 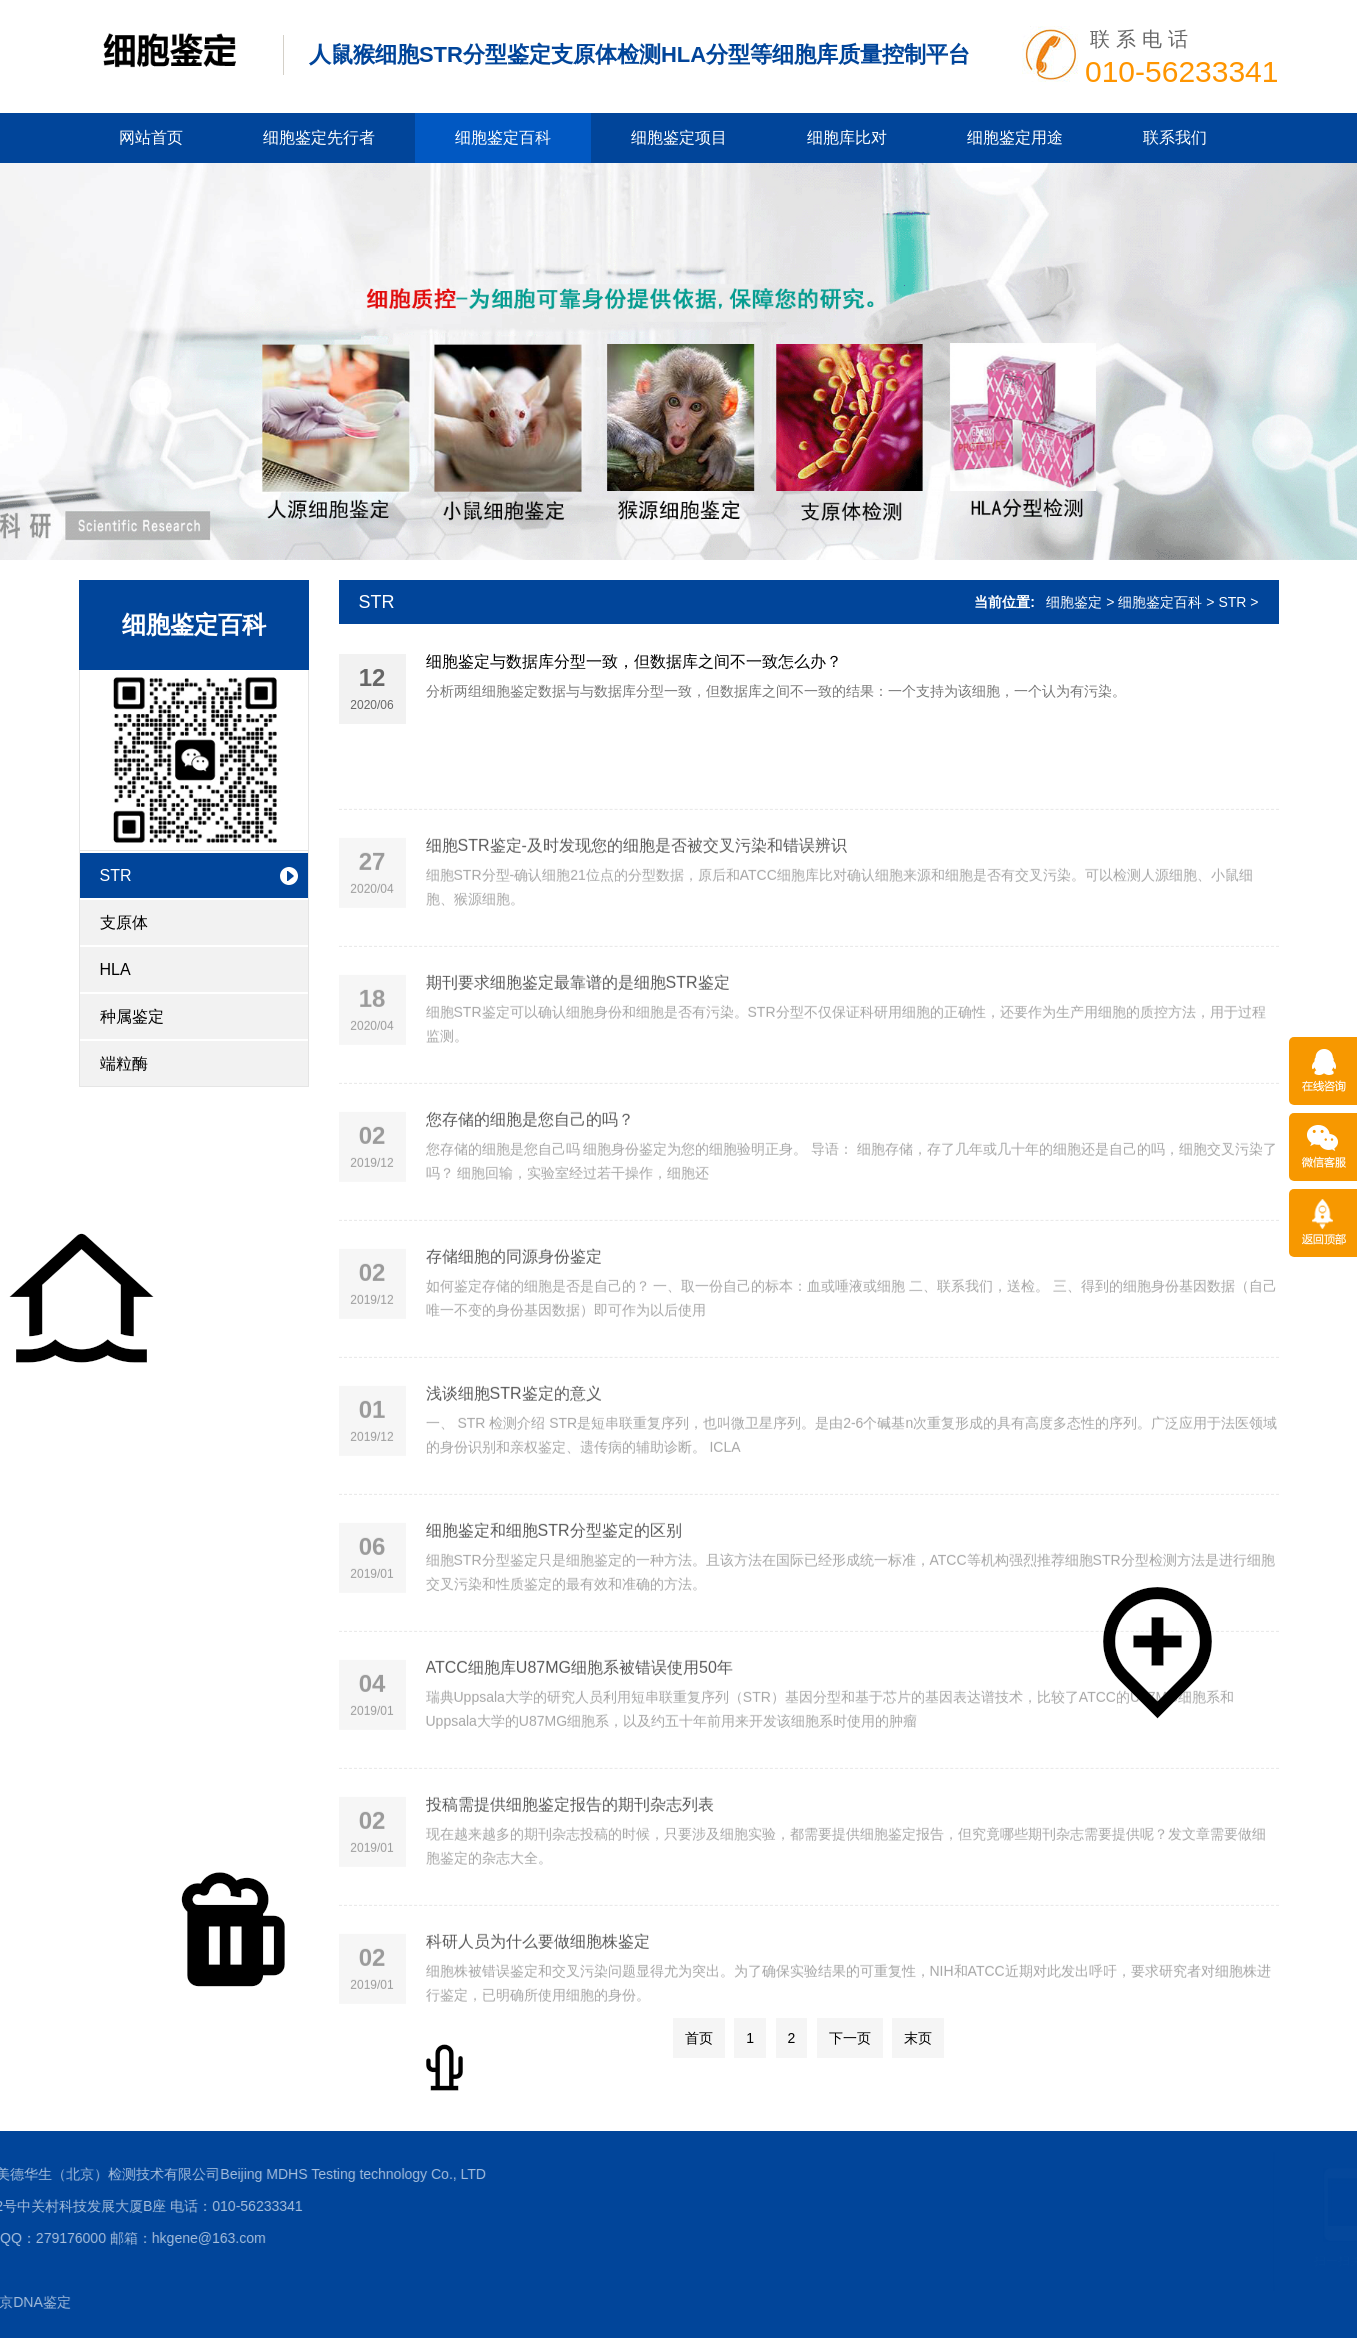 What do you see at coordinates (81, 1303) in the screenshot?
I see `indicates flood warning or alert` at bounding box center [81, 1303].